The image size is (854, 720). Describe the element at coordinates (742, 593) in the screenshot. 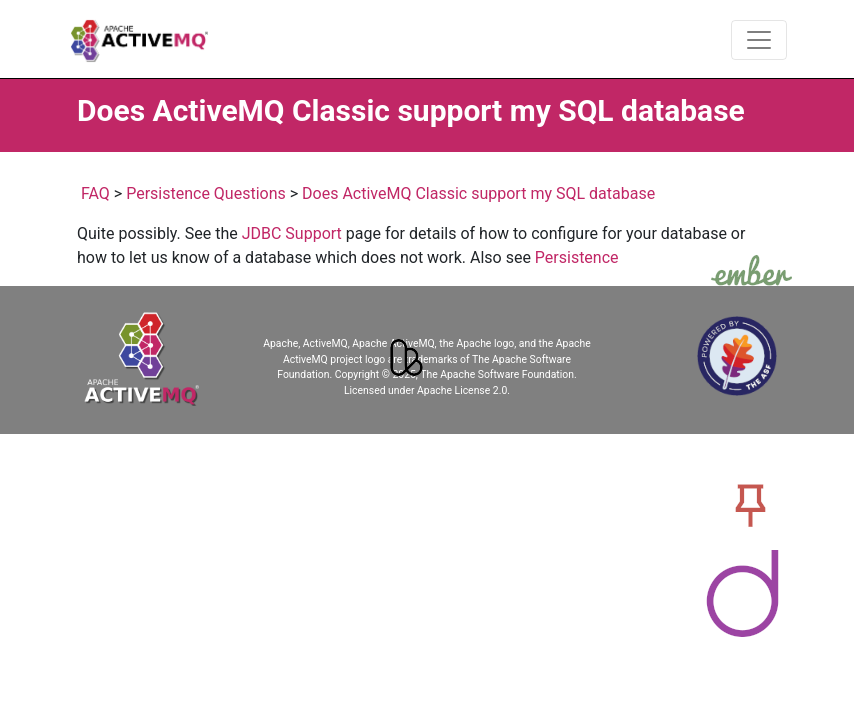

I see `dedge app or service logo` at that location.